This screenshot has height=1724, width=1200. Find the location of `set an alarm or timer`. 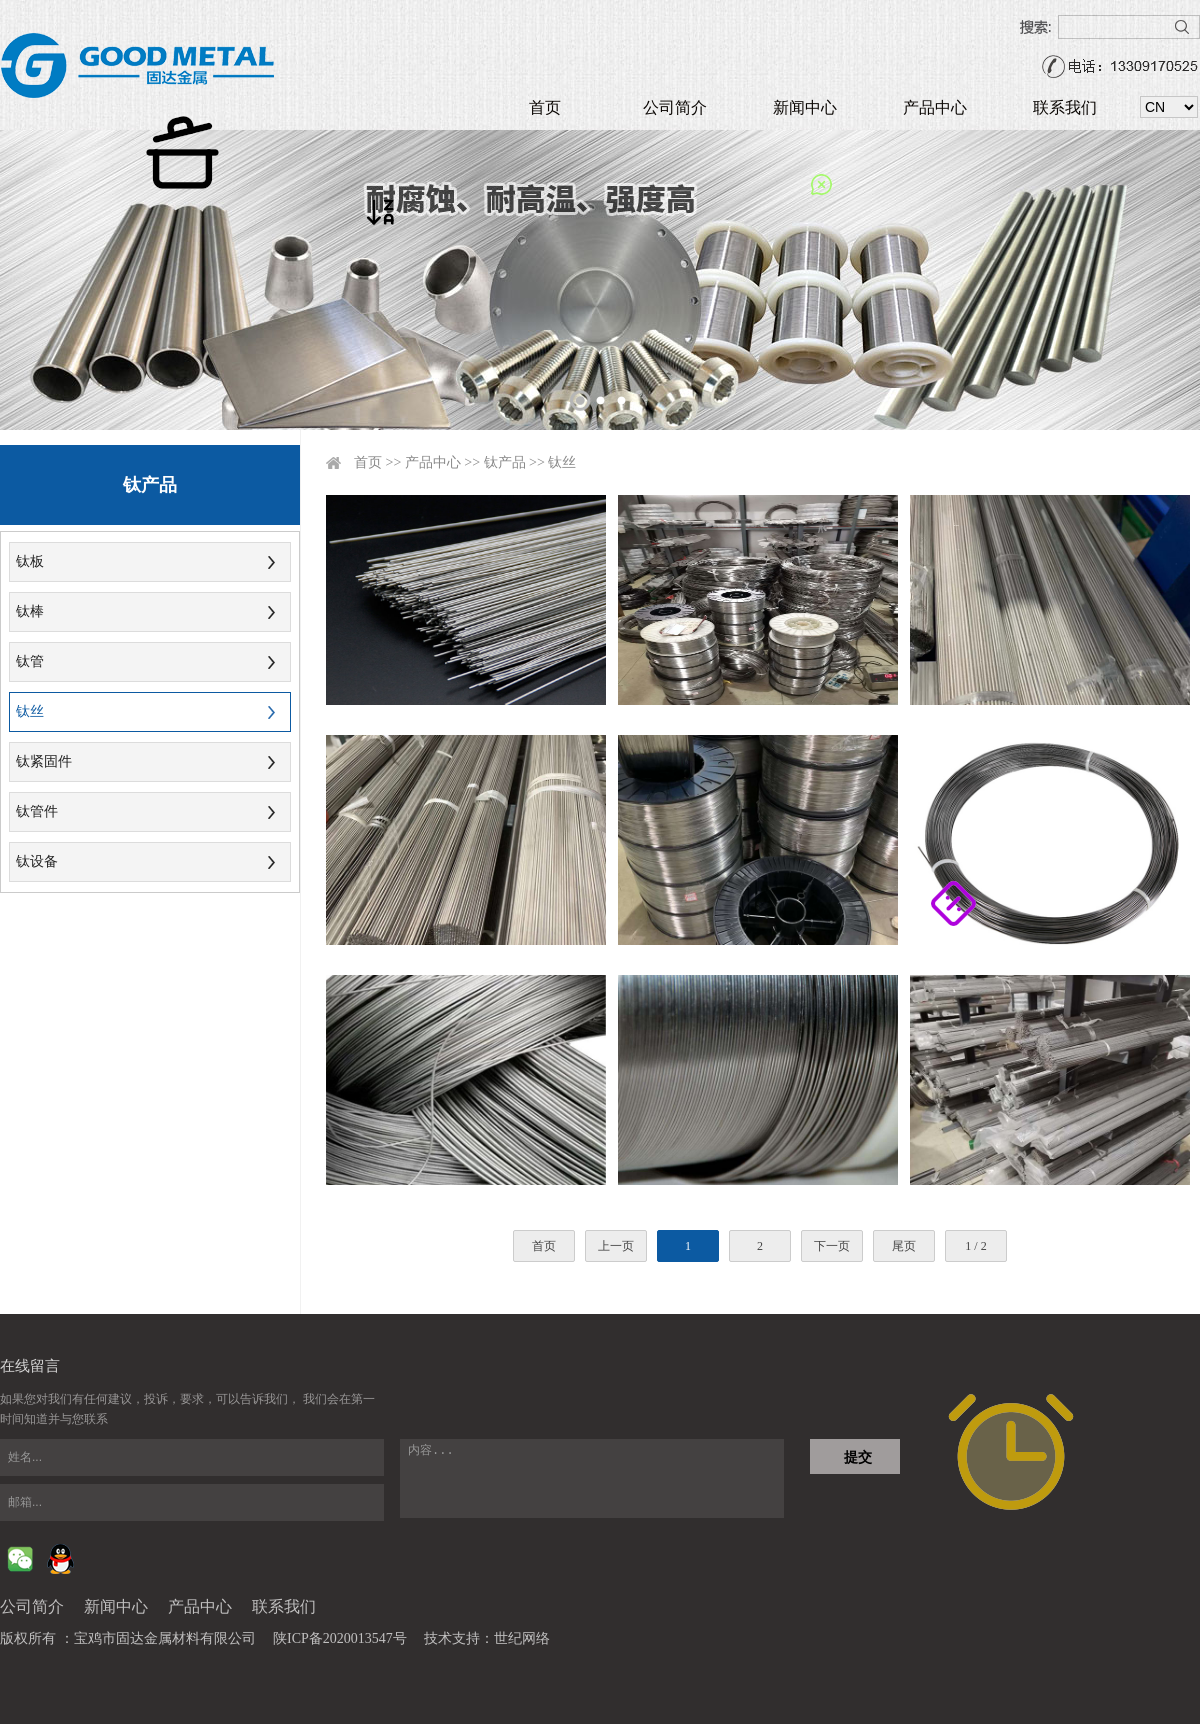

set an alarm or timer is located at coordinates (1011, 1452).